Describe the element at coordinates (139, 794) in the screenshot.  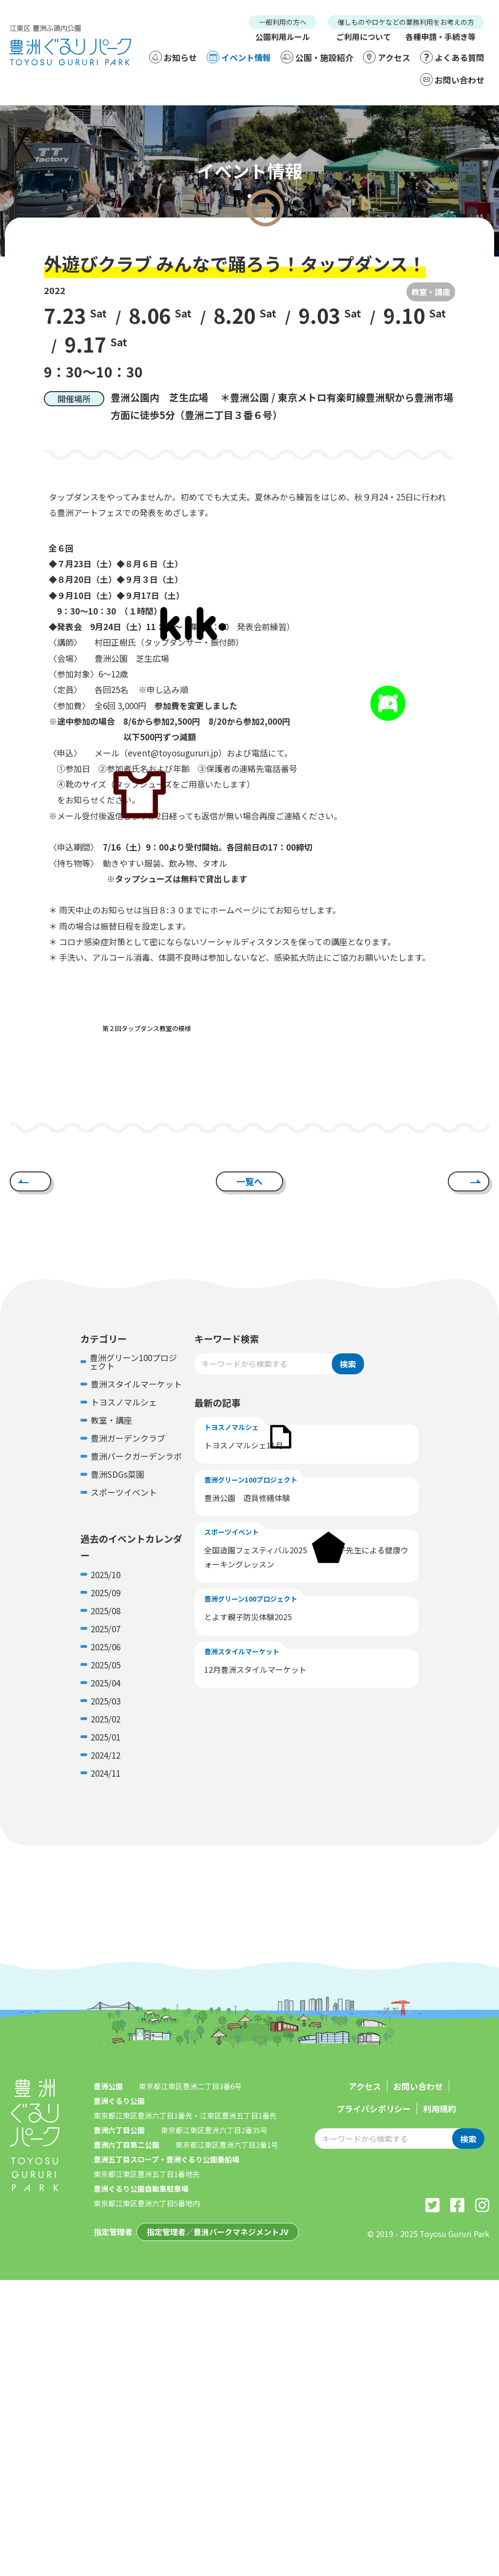
I see `browse clothing or apparel items` at that location.